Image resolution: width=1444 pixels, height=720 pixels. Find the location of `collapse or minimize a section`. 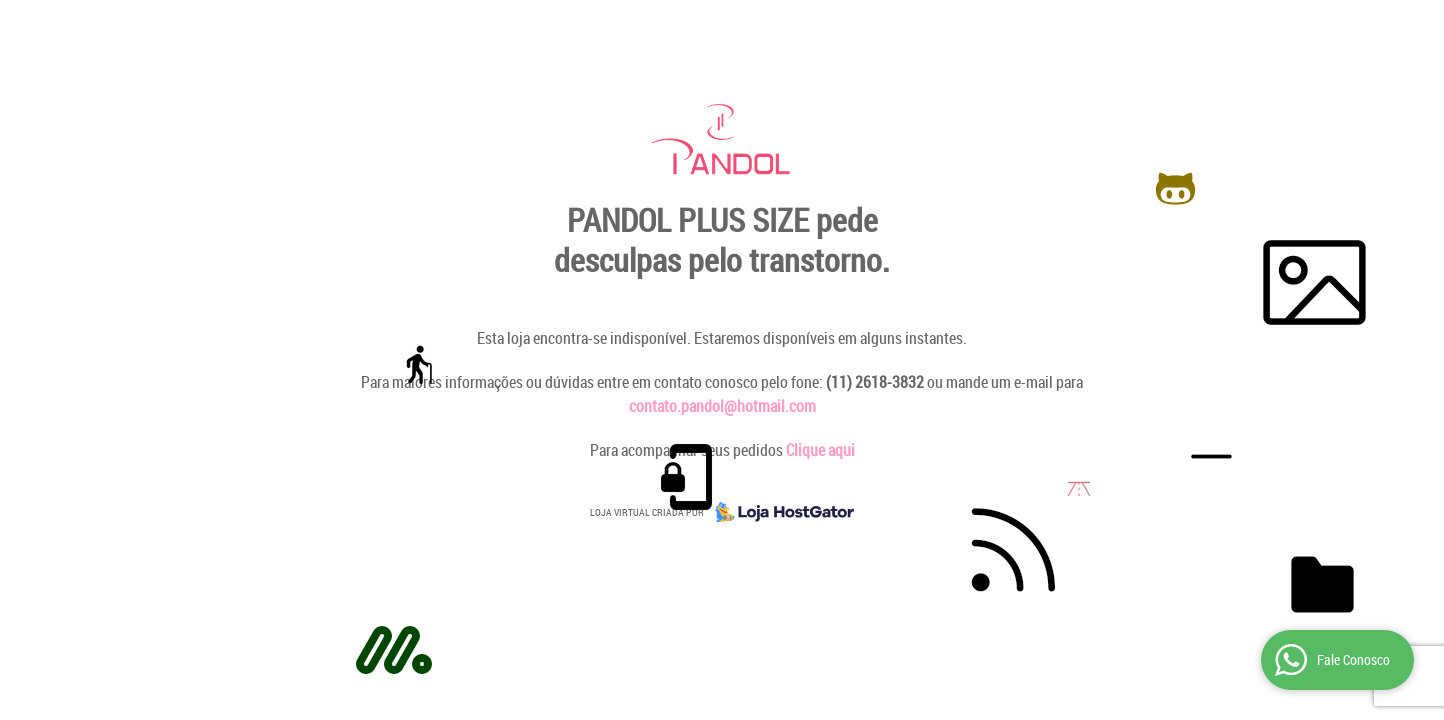

collapse or minimize a section is located at coordinates (1211, 454).